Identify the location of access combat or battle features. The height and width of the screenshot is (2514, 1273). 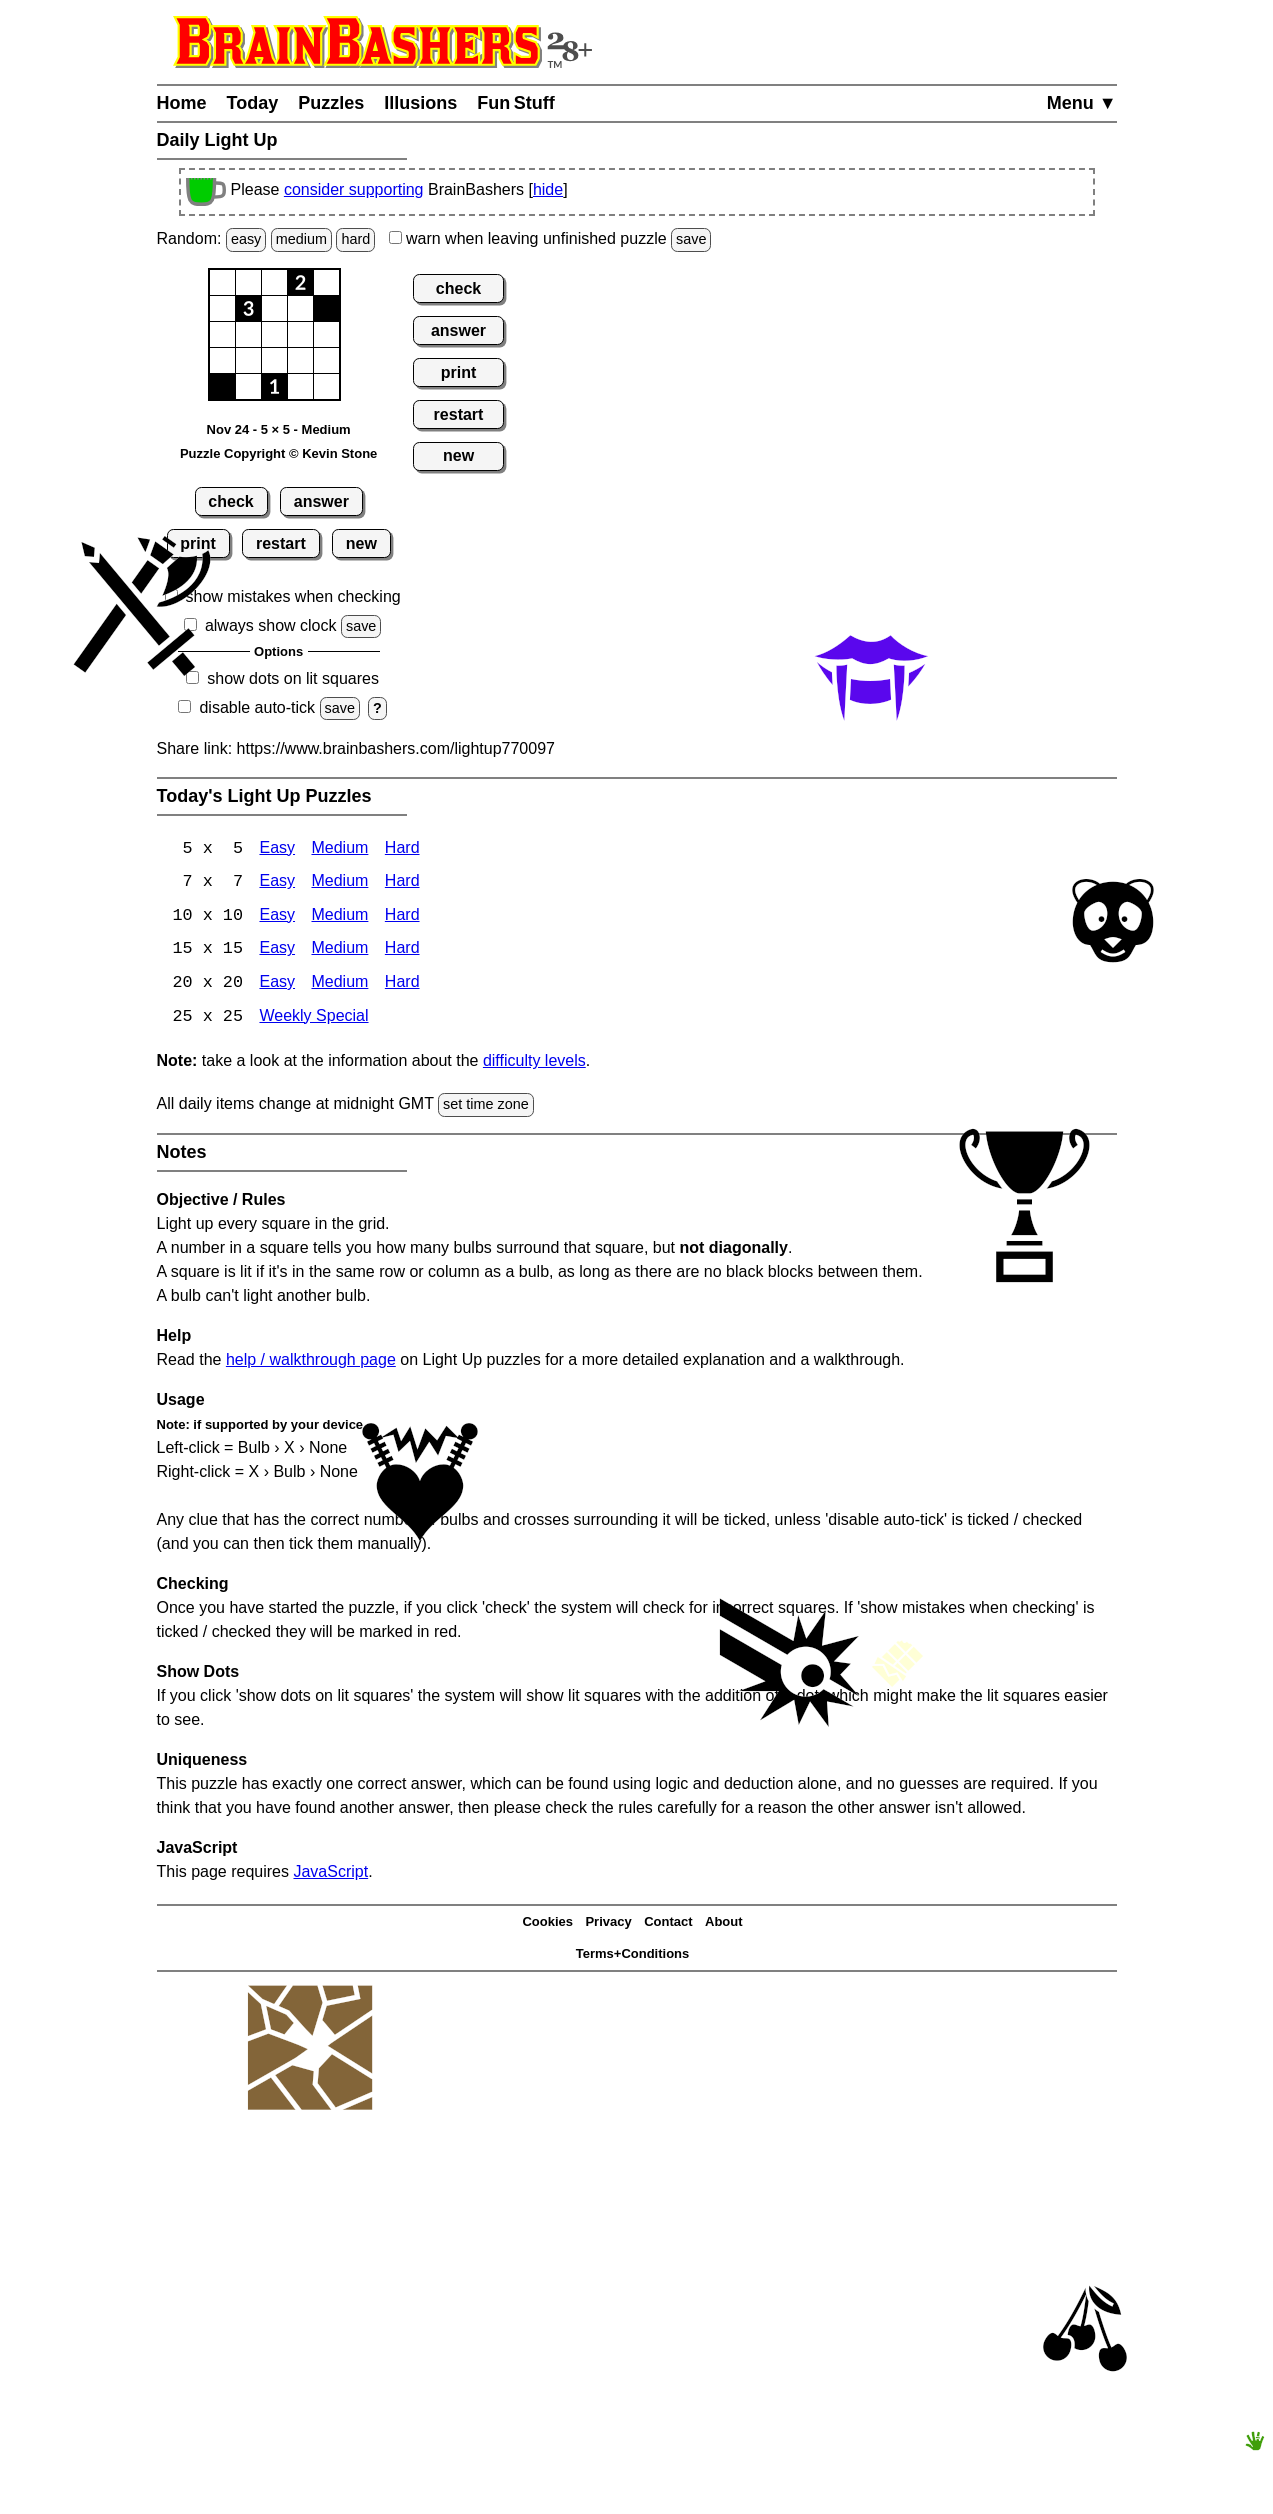
(142, 606).